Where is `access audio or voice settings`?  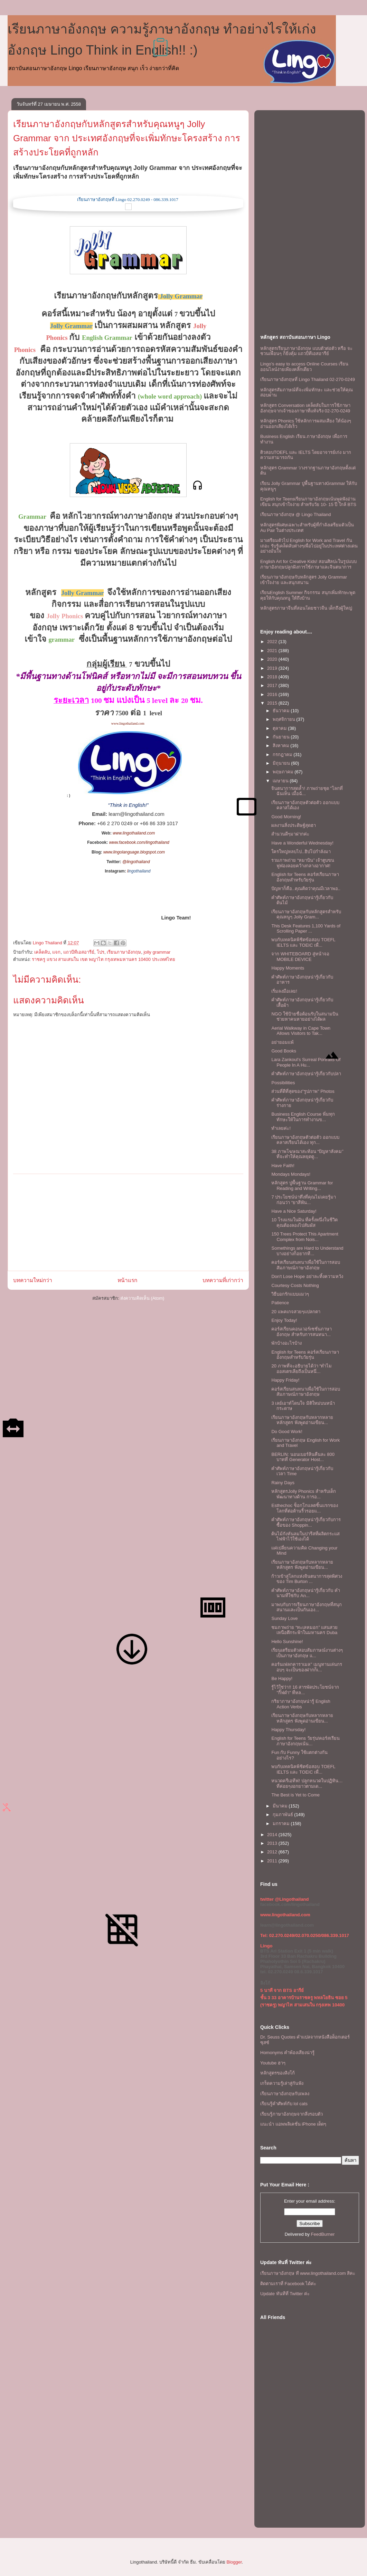 access audio or voice settings is located at coordinates (197, 486).